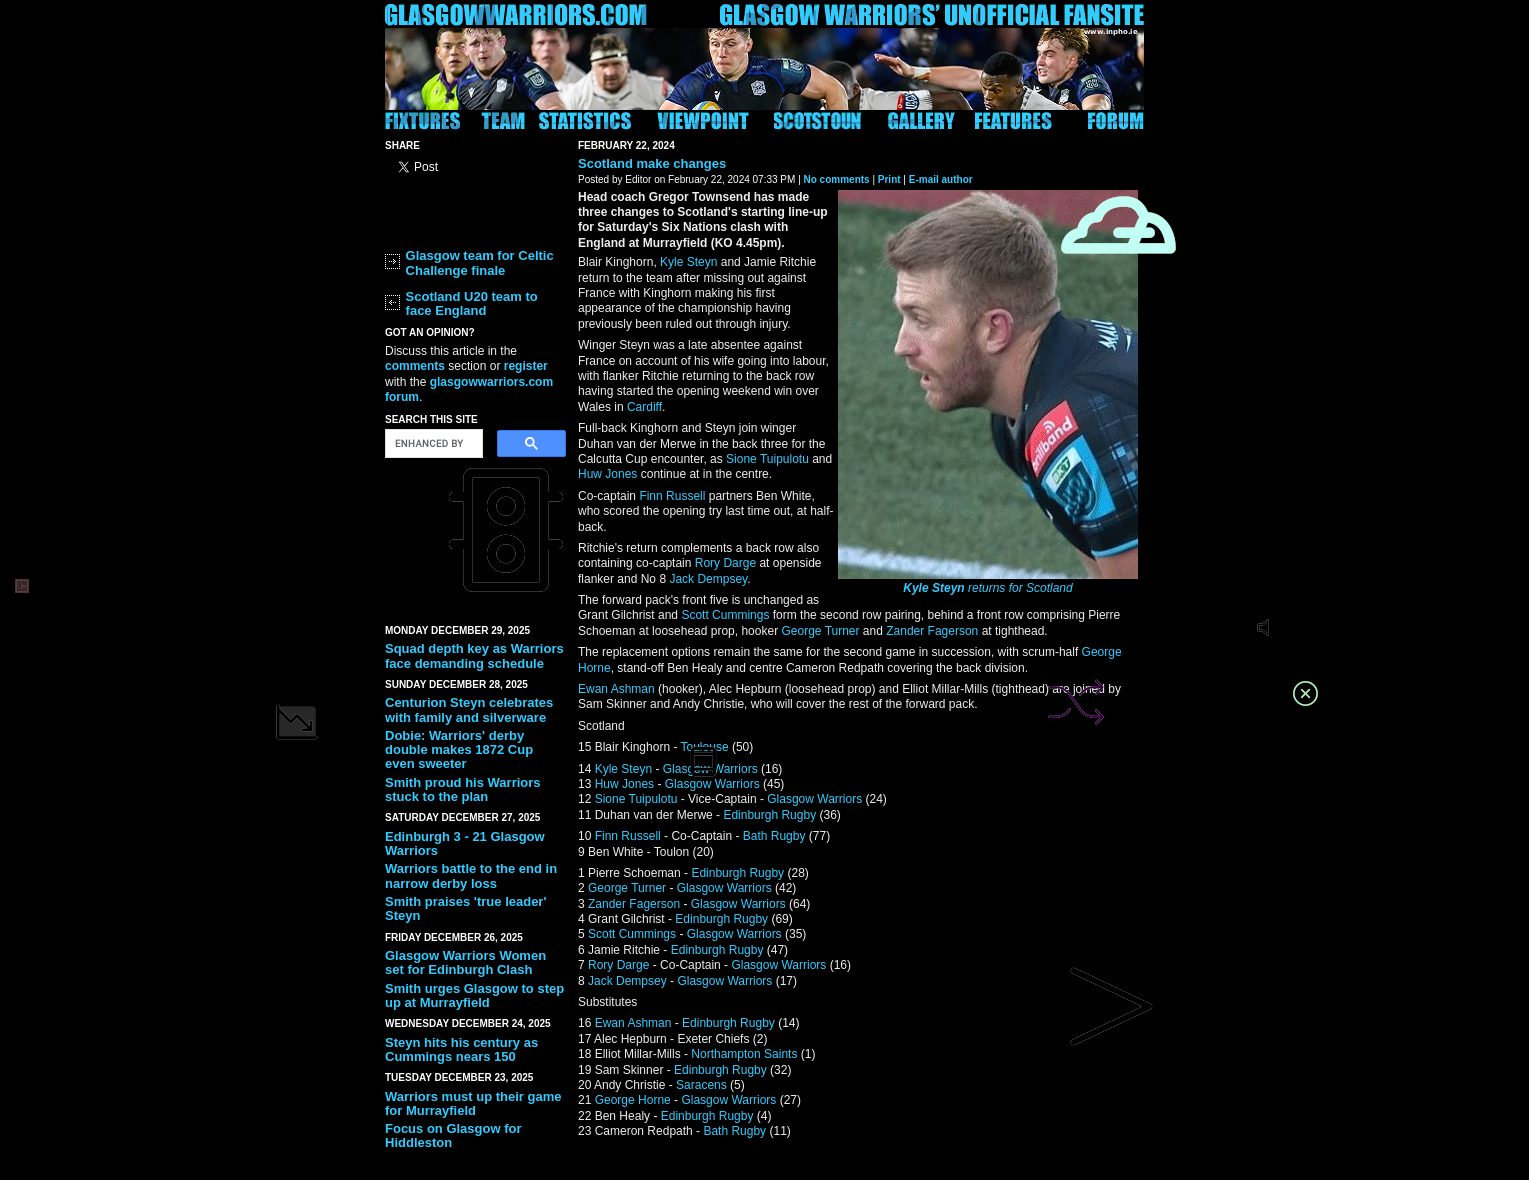 The width and height of the screenshot is (1529, 1180). What do you see at coordinates (506, 530) in the screenshot?
I see `view traffic conditions` at bounding box center [506, 530].